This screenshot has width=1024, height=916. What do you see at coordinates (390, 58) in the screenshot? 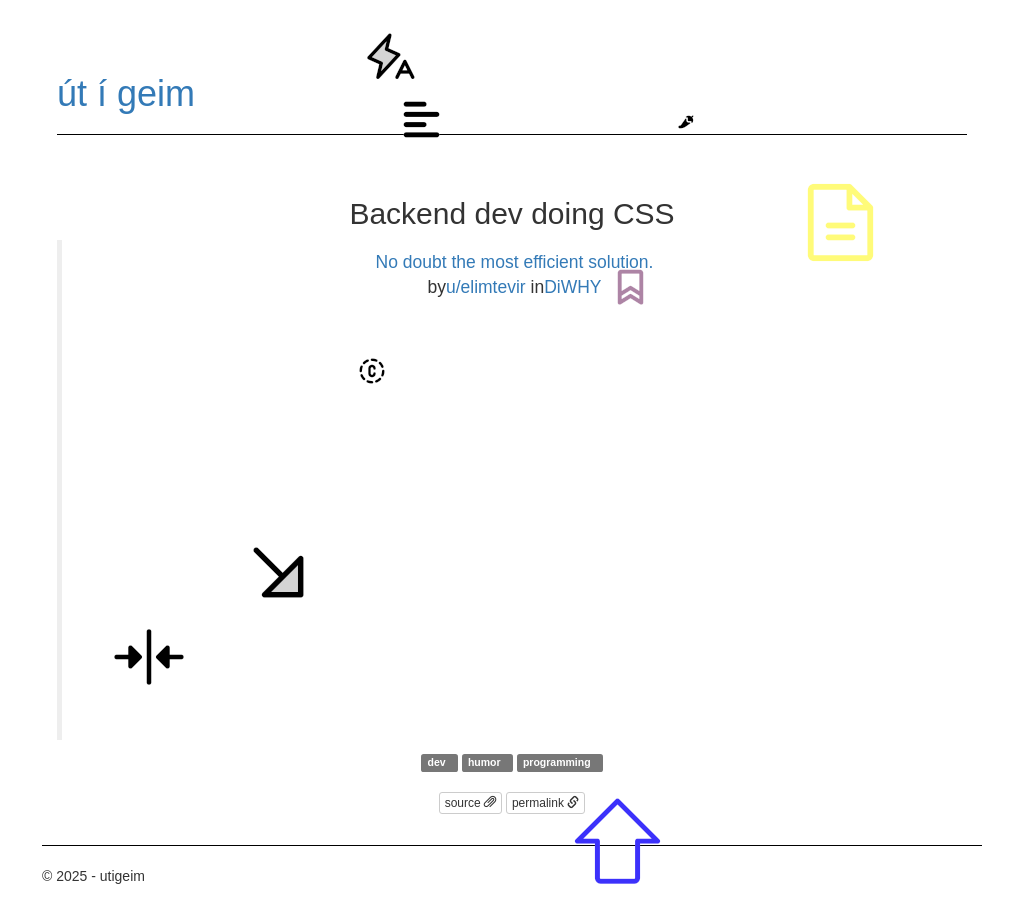
I see `toggle auto-flash mode in camera settings` at bounding box center [390, 58].